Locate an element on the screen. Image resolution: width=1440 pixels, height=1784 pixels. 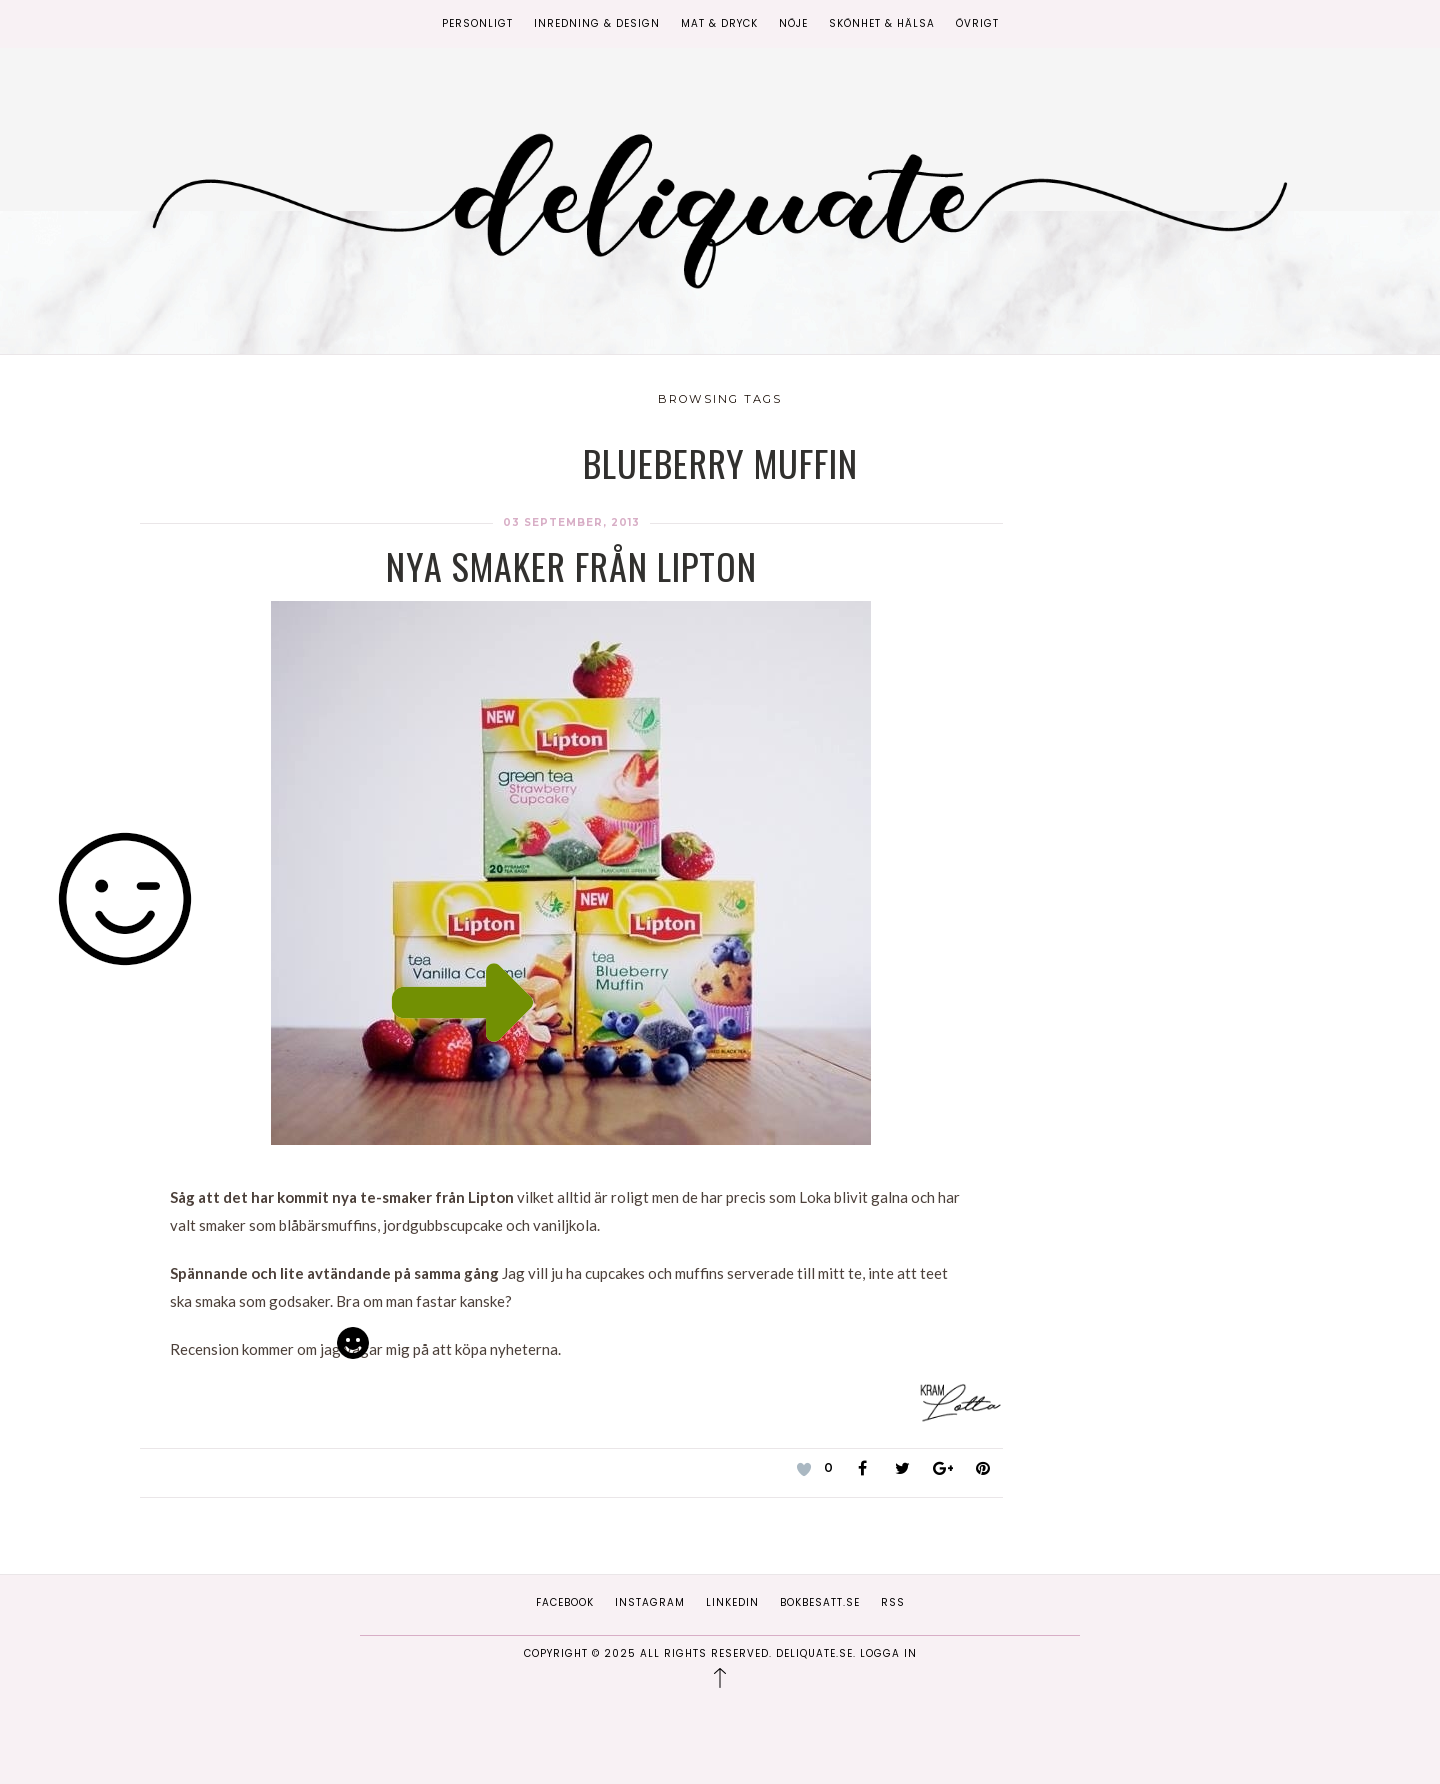
proceed to the next step is located at coordinates (462, 1002).